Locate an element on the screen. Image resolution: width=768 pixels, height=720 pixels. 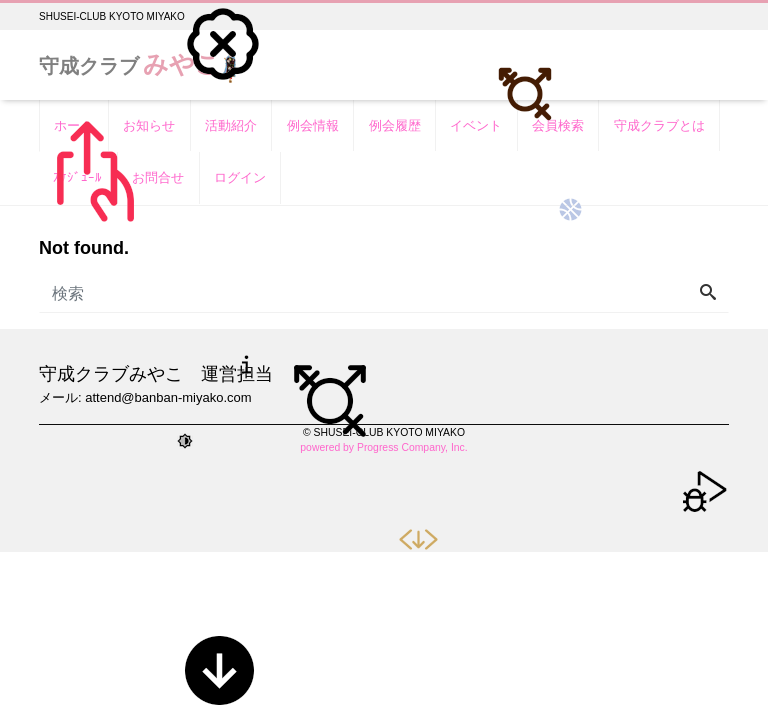
remove or revoke a badge is located at coordinates (223, 44).